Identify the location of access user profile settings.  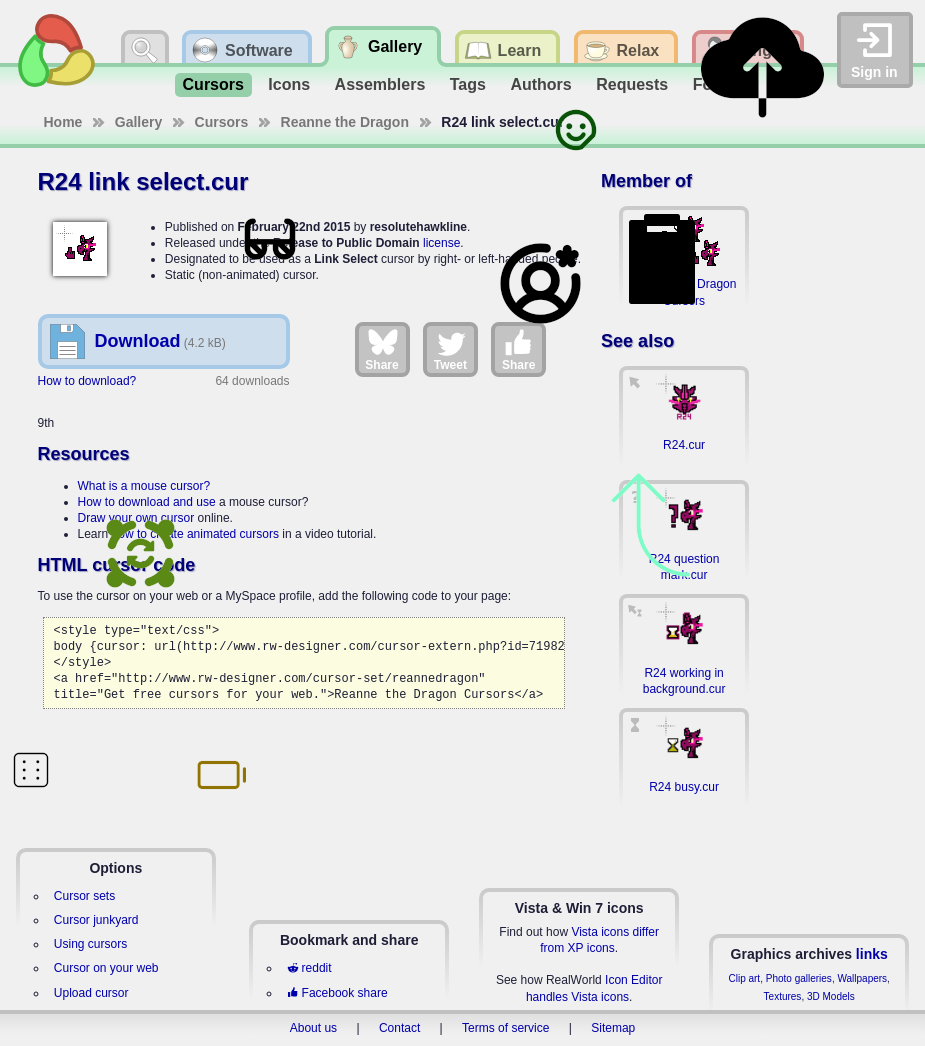
(540, 283).